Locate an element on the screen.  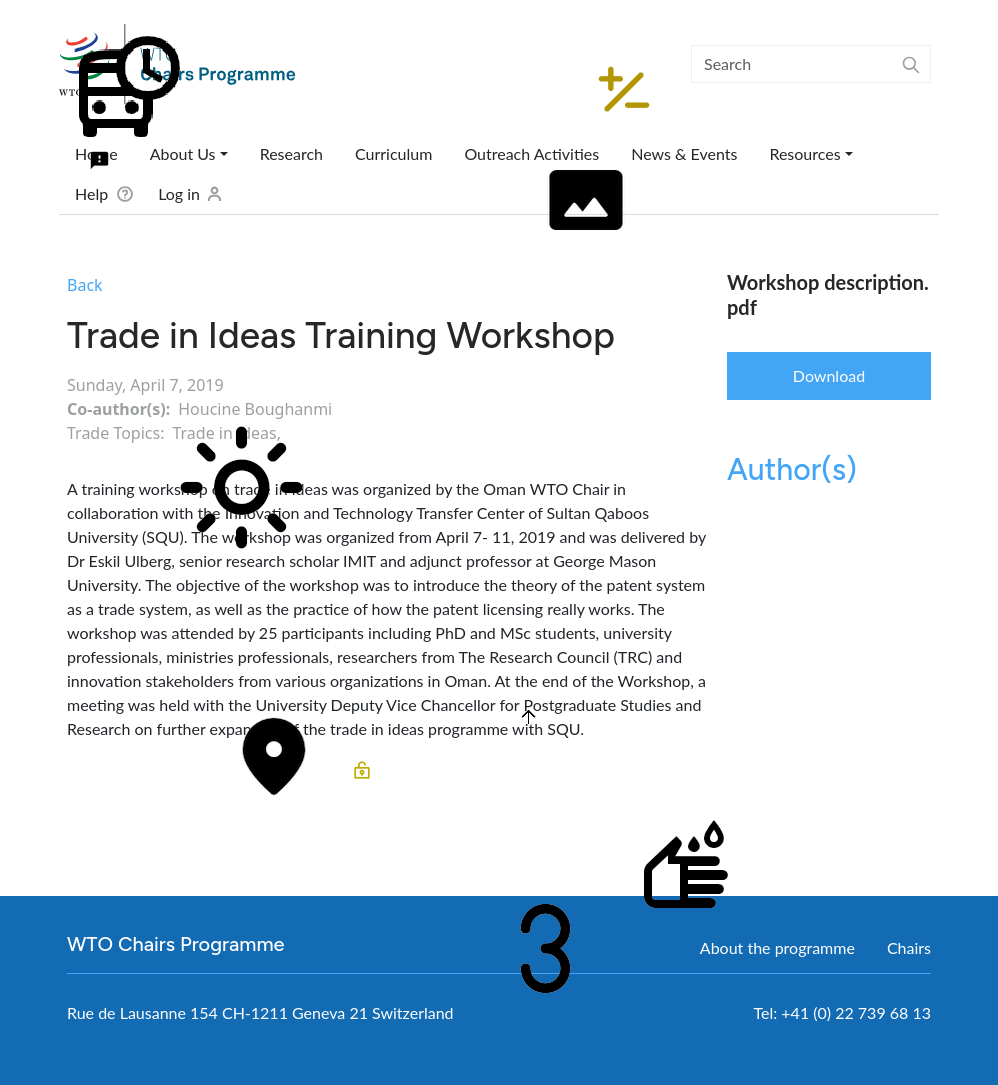
view image at actual size is located at coordinates (586, 200).